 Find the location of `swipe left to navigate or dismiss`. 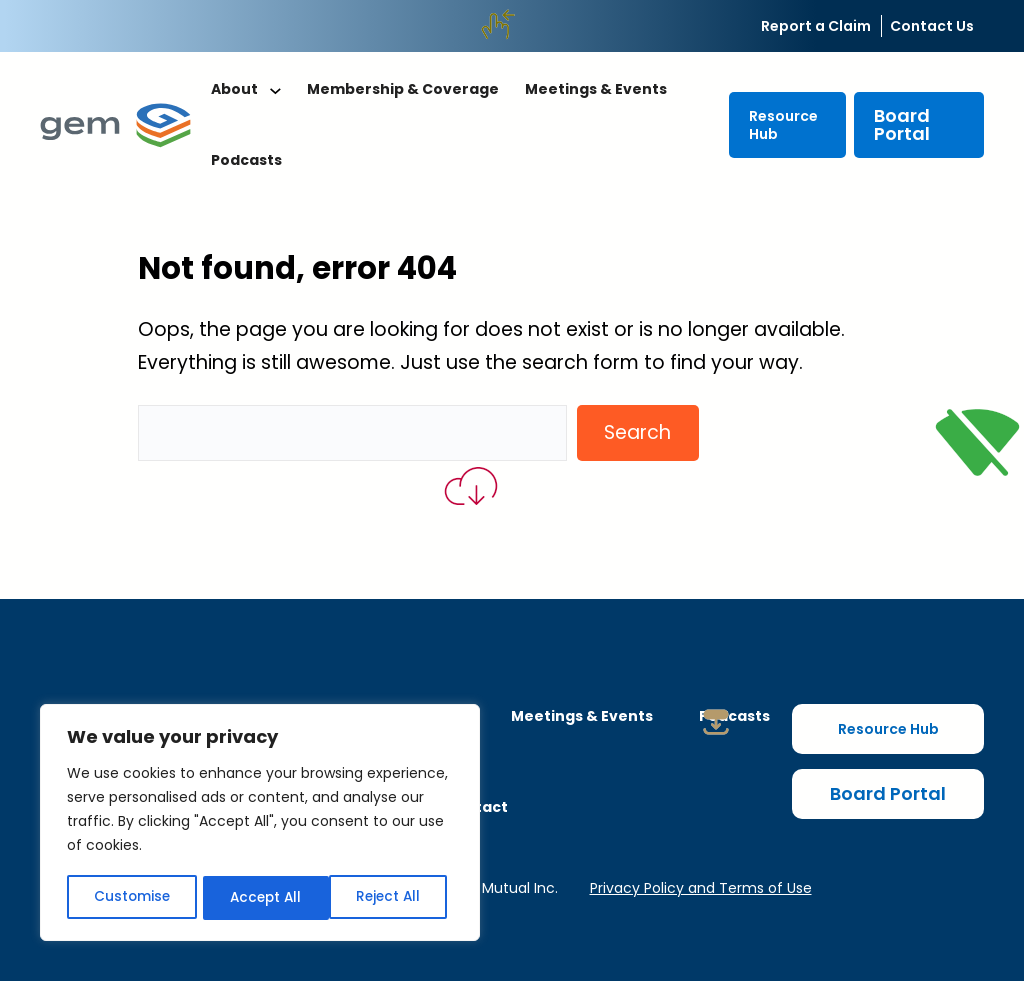

swipe left to navigate or dismiss is located at coordinates (496, 25).